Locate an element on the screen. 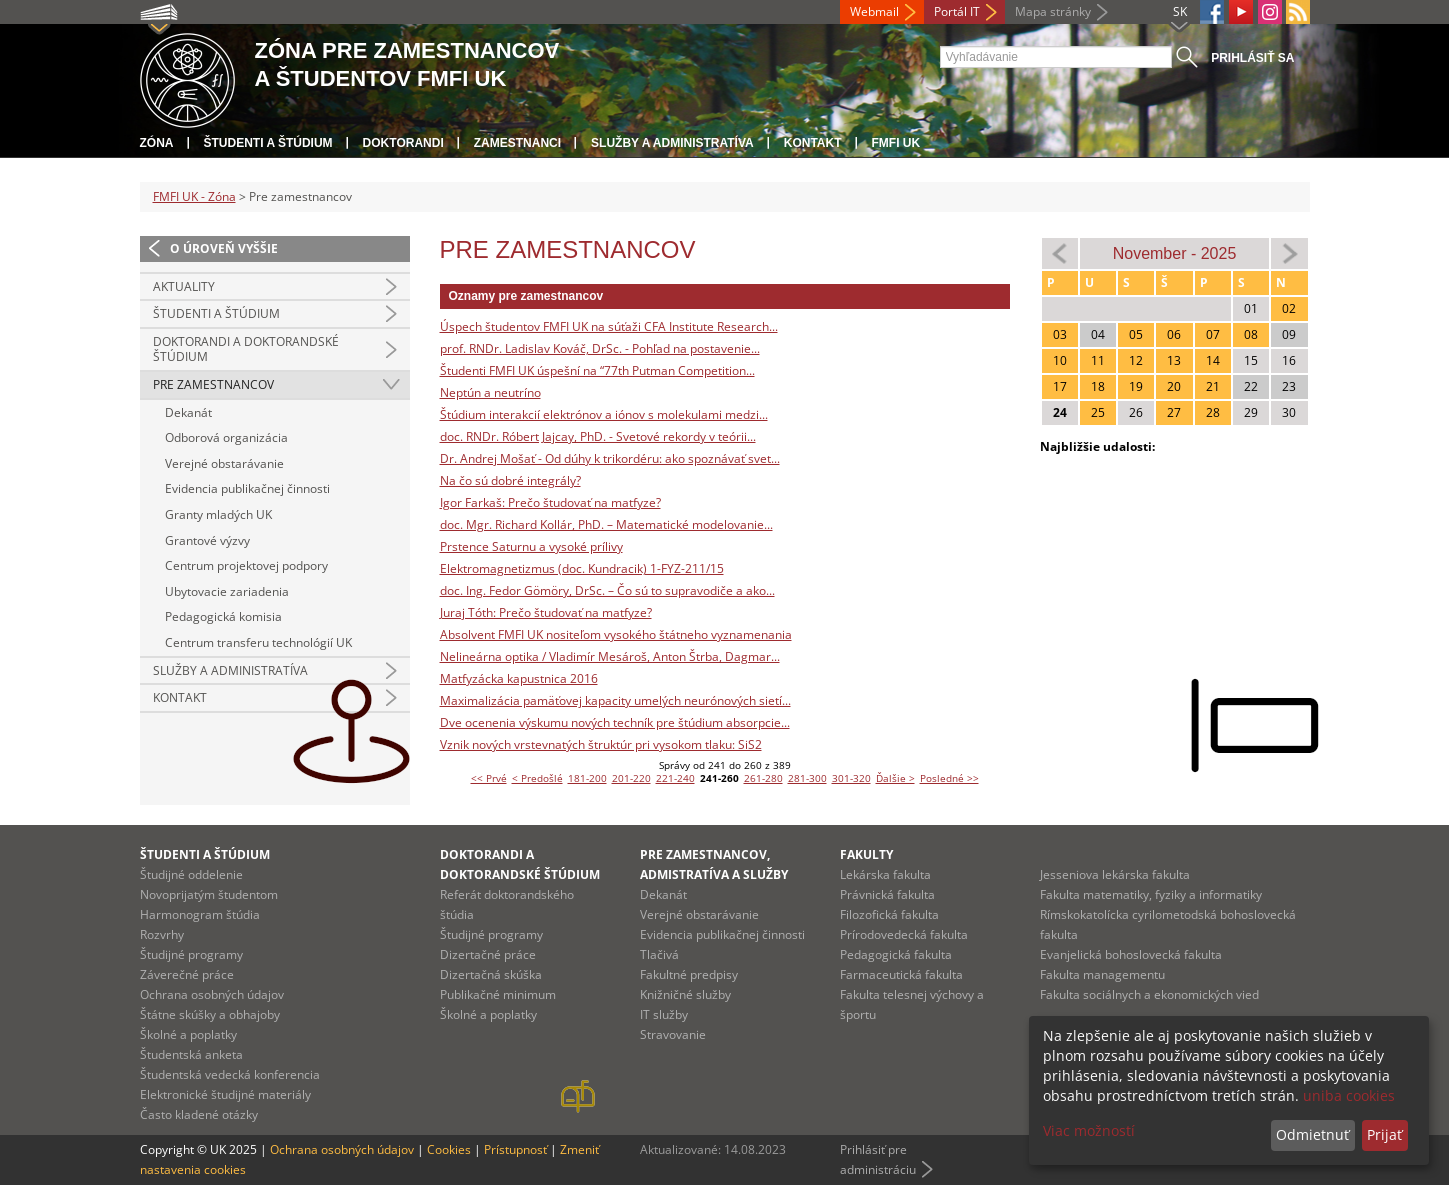 The height and width of the screenshot is (1185, 1449). access your mailbox or inbox is located at coordinates (578, 1097).